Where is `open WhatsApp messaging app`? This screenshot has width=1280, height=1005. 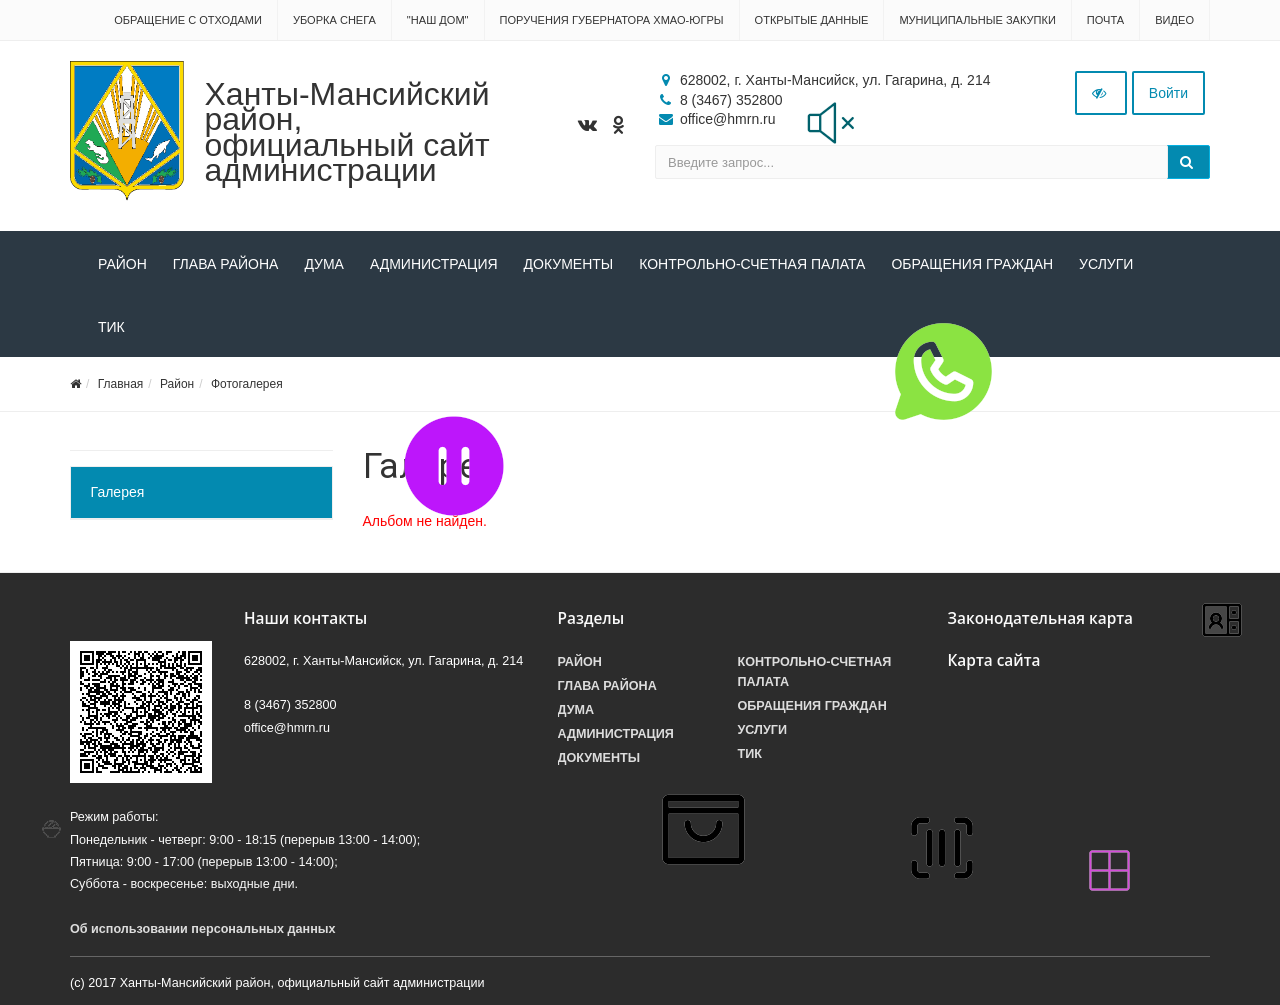
open WhatsApp messaging app is located at coordinates (943, 371).